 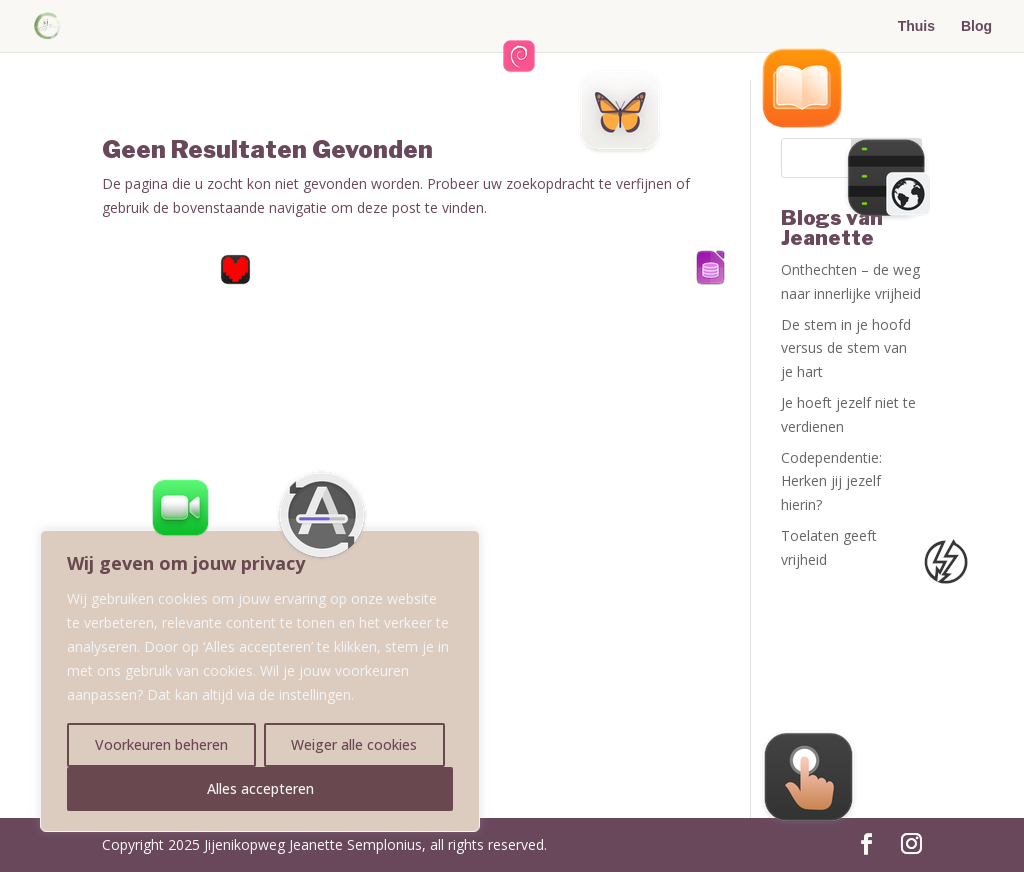 What do you see at coordinates (519, 56) in the screenshot?
I see `launch debian linux application` at bounding box center [519, 56].